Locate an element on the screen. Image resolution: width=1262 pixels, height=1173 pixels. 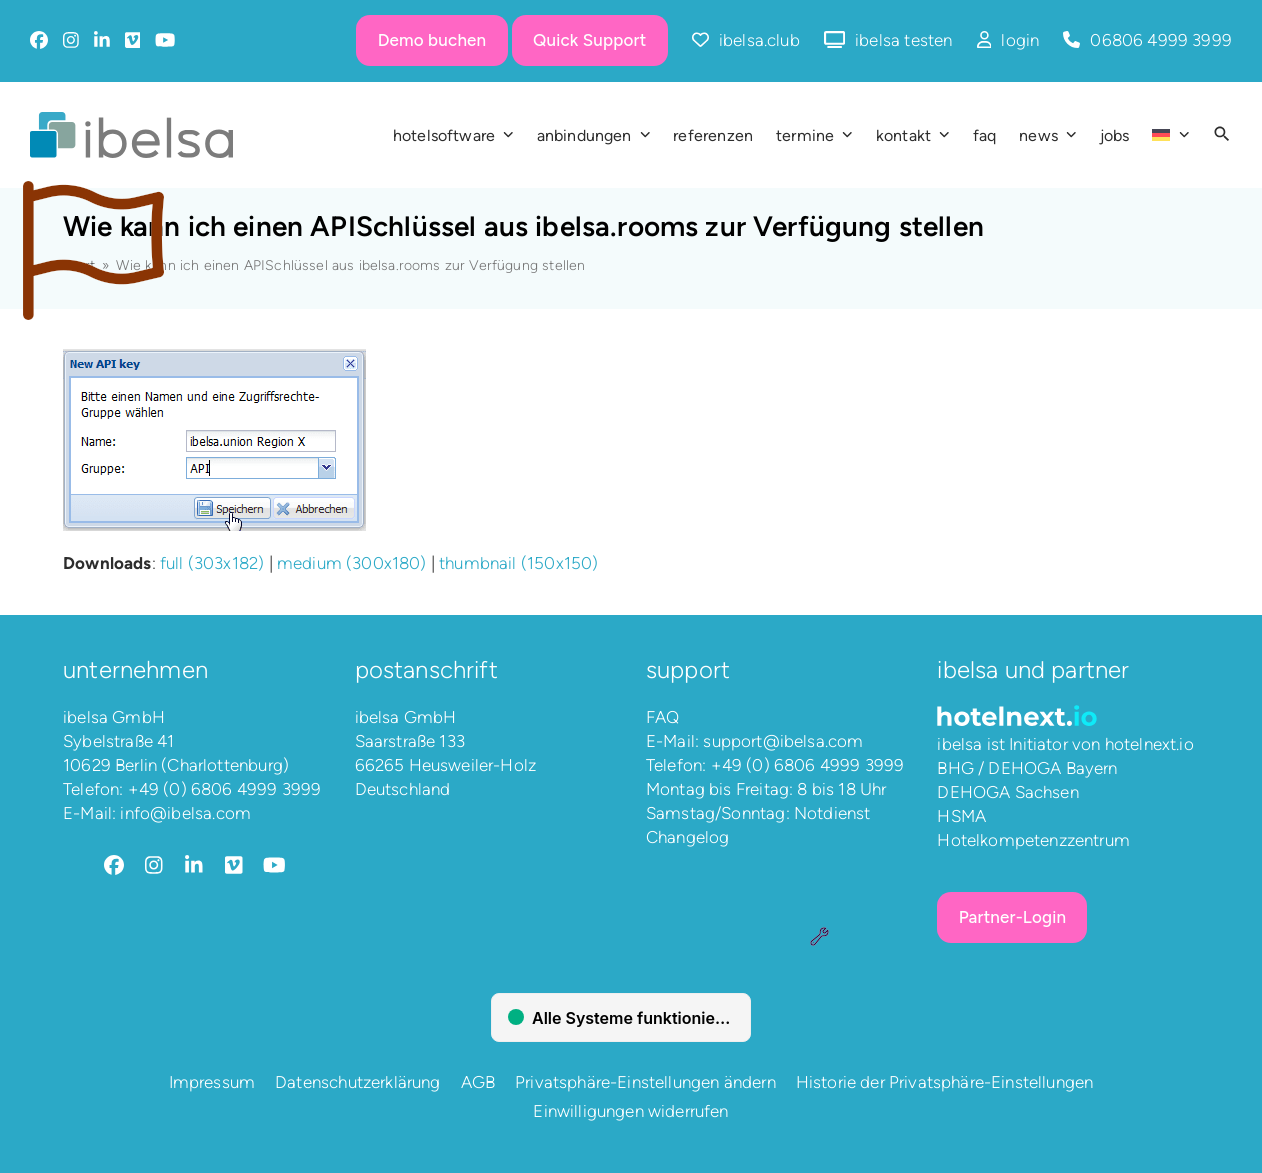
flag or report content is located at coordinates (92, 250).